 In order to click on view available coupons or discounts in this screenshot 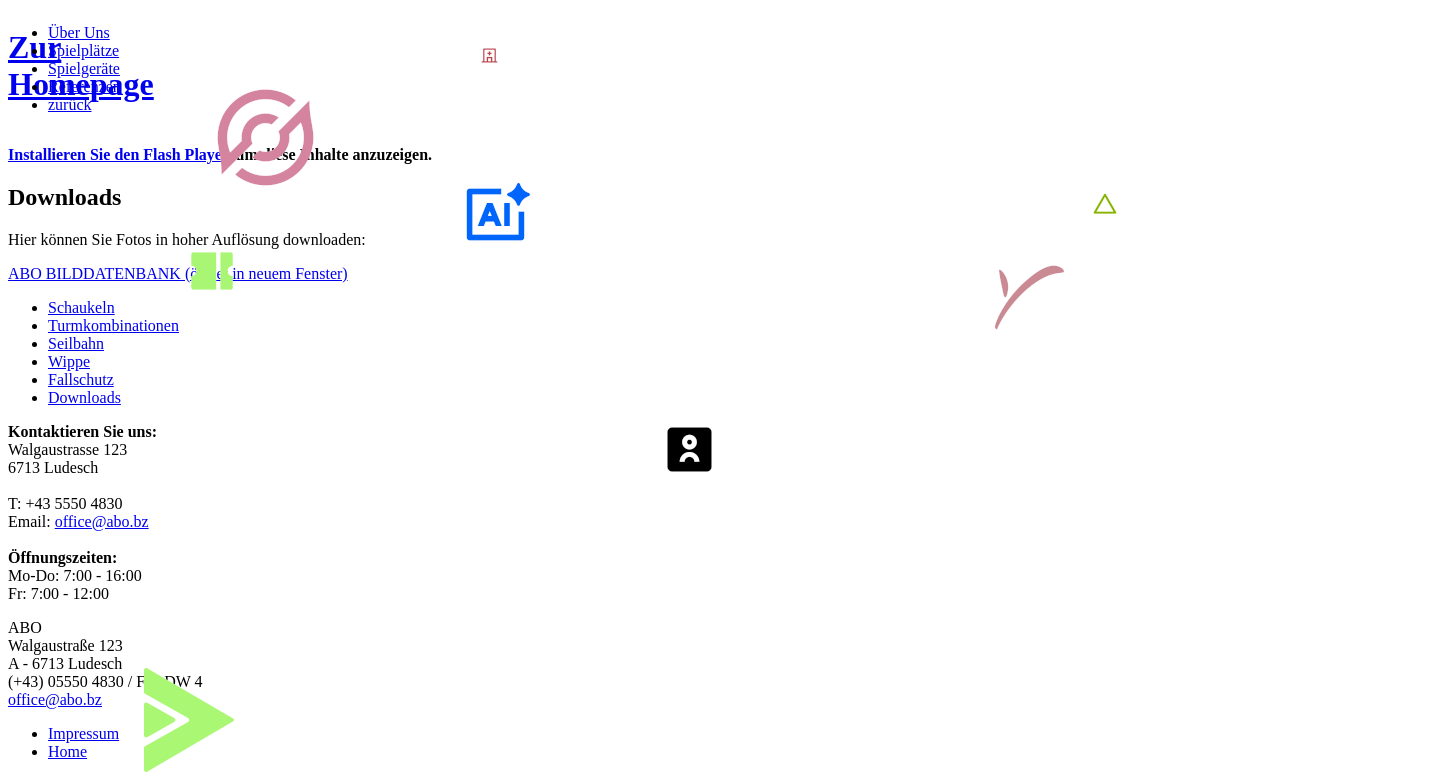, I will do `click(212, 271)`.